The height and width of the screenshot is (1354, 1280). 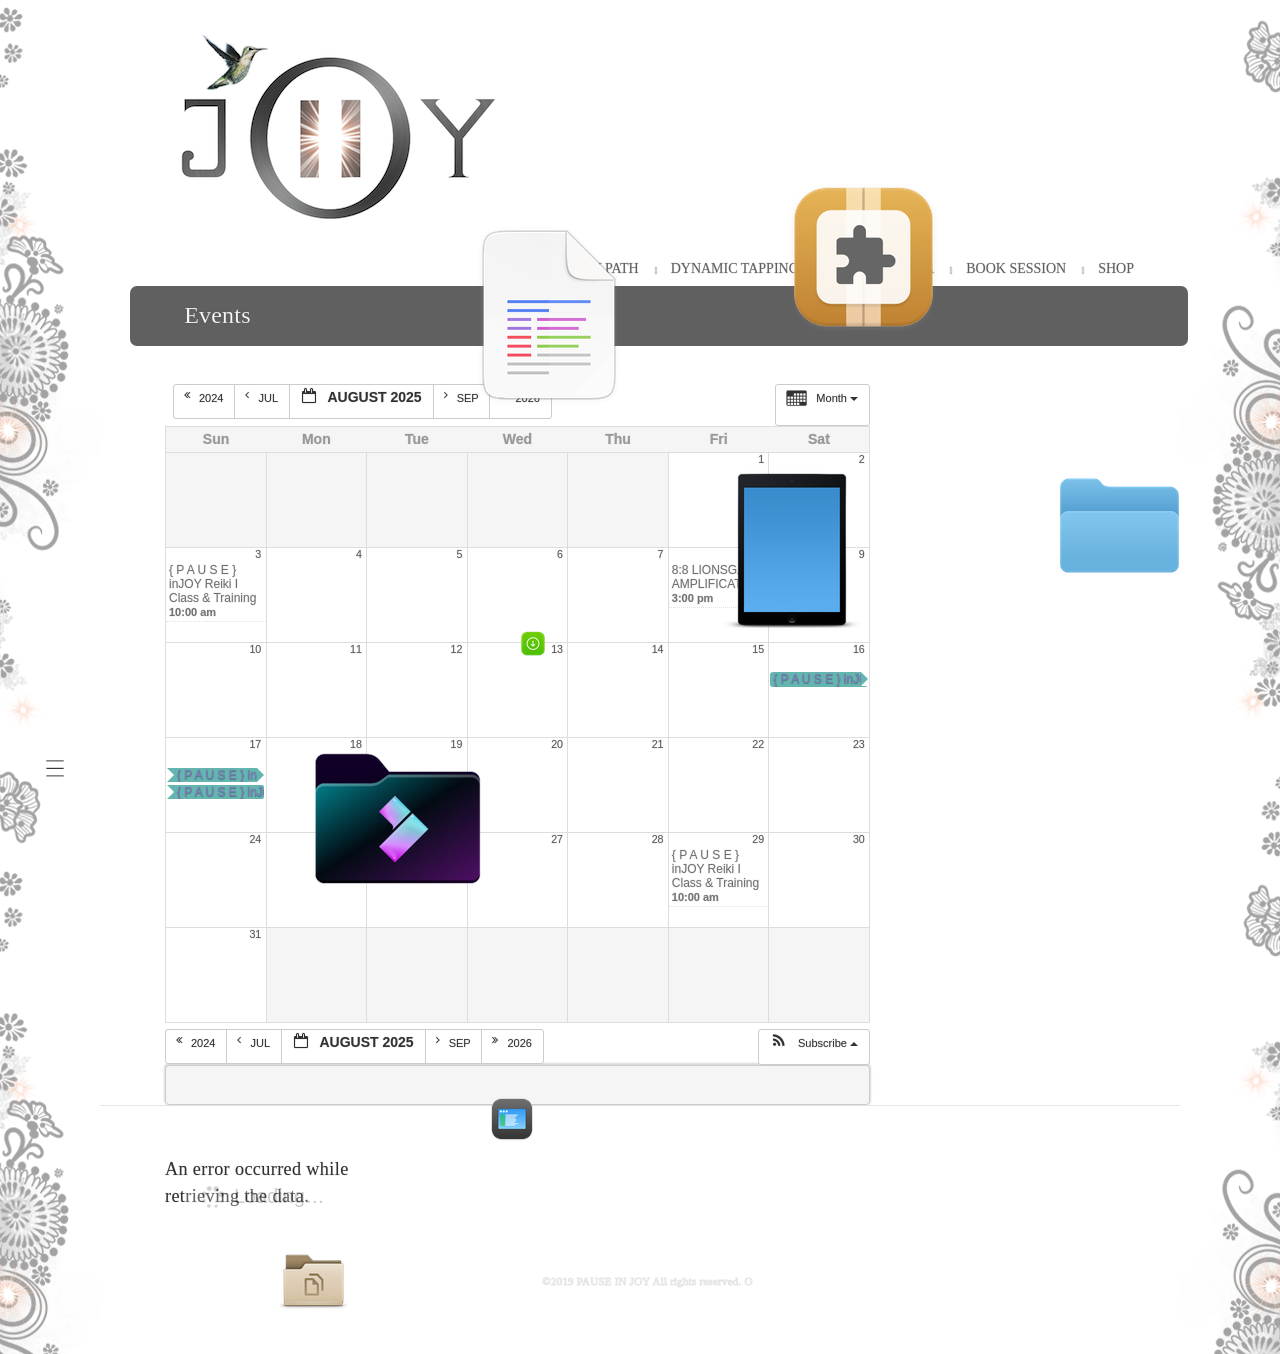 I want to click on open folder to view contents, so click(x=1119, y=525).